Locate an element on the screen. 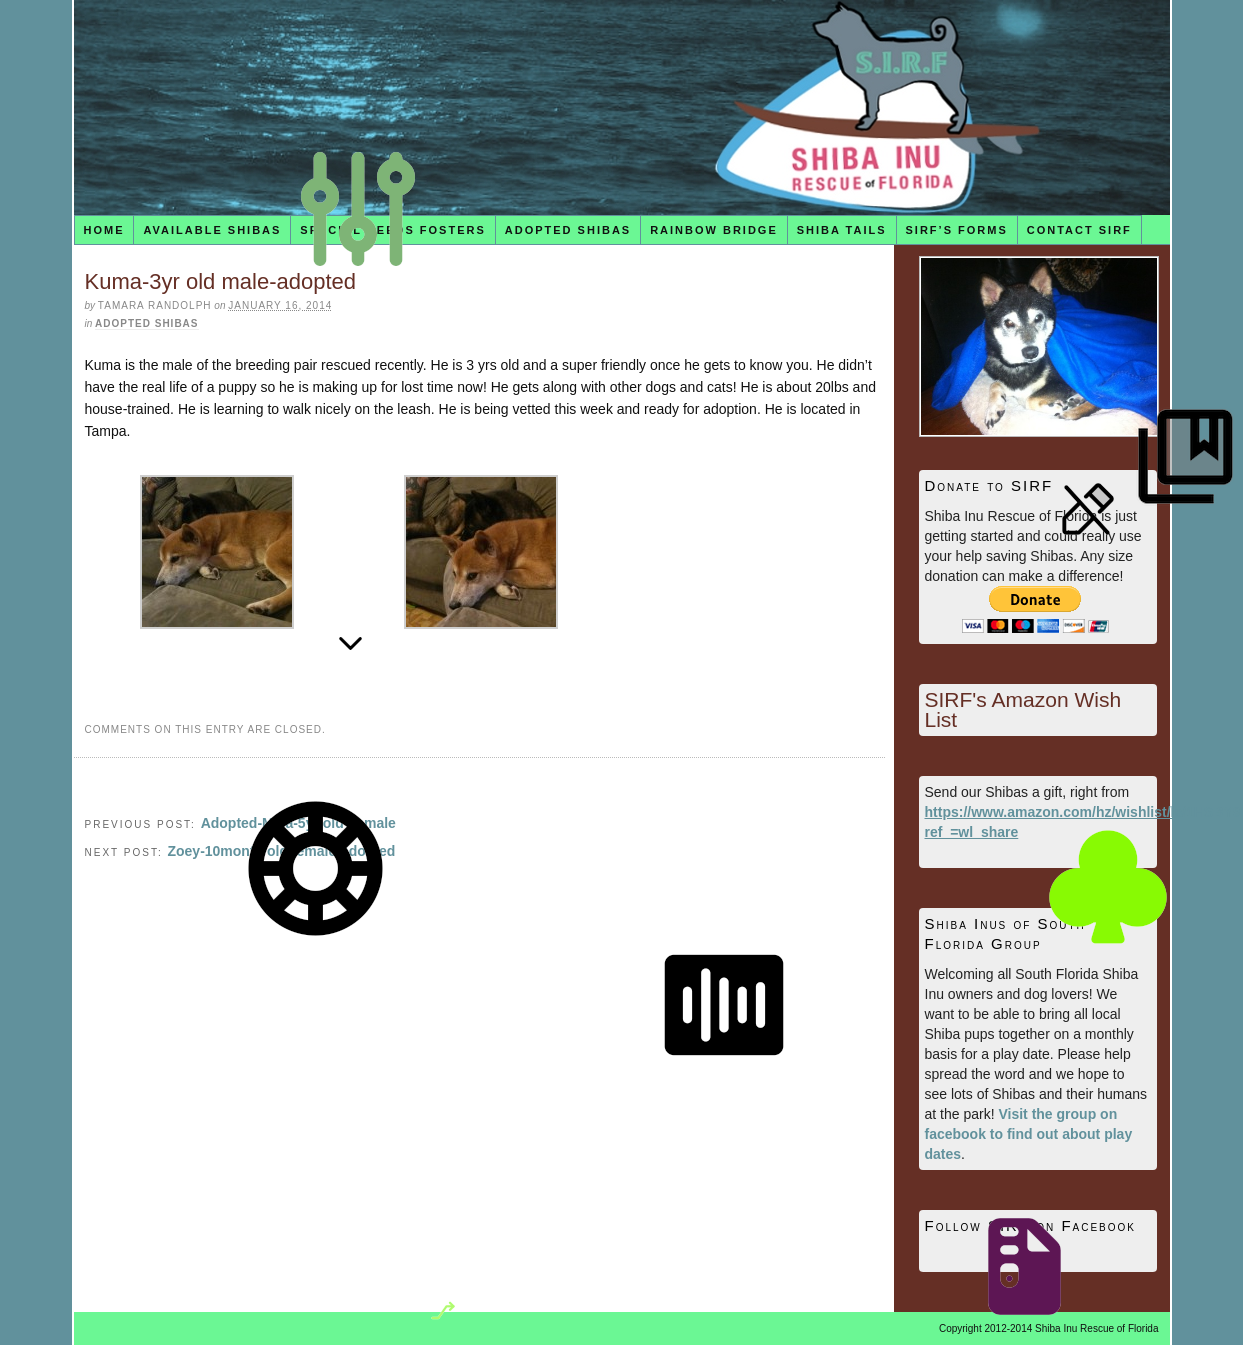  club suit symbol for card games is located at coordinates (1108, 889).